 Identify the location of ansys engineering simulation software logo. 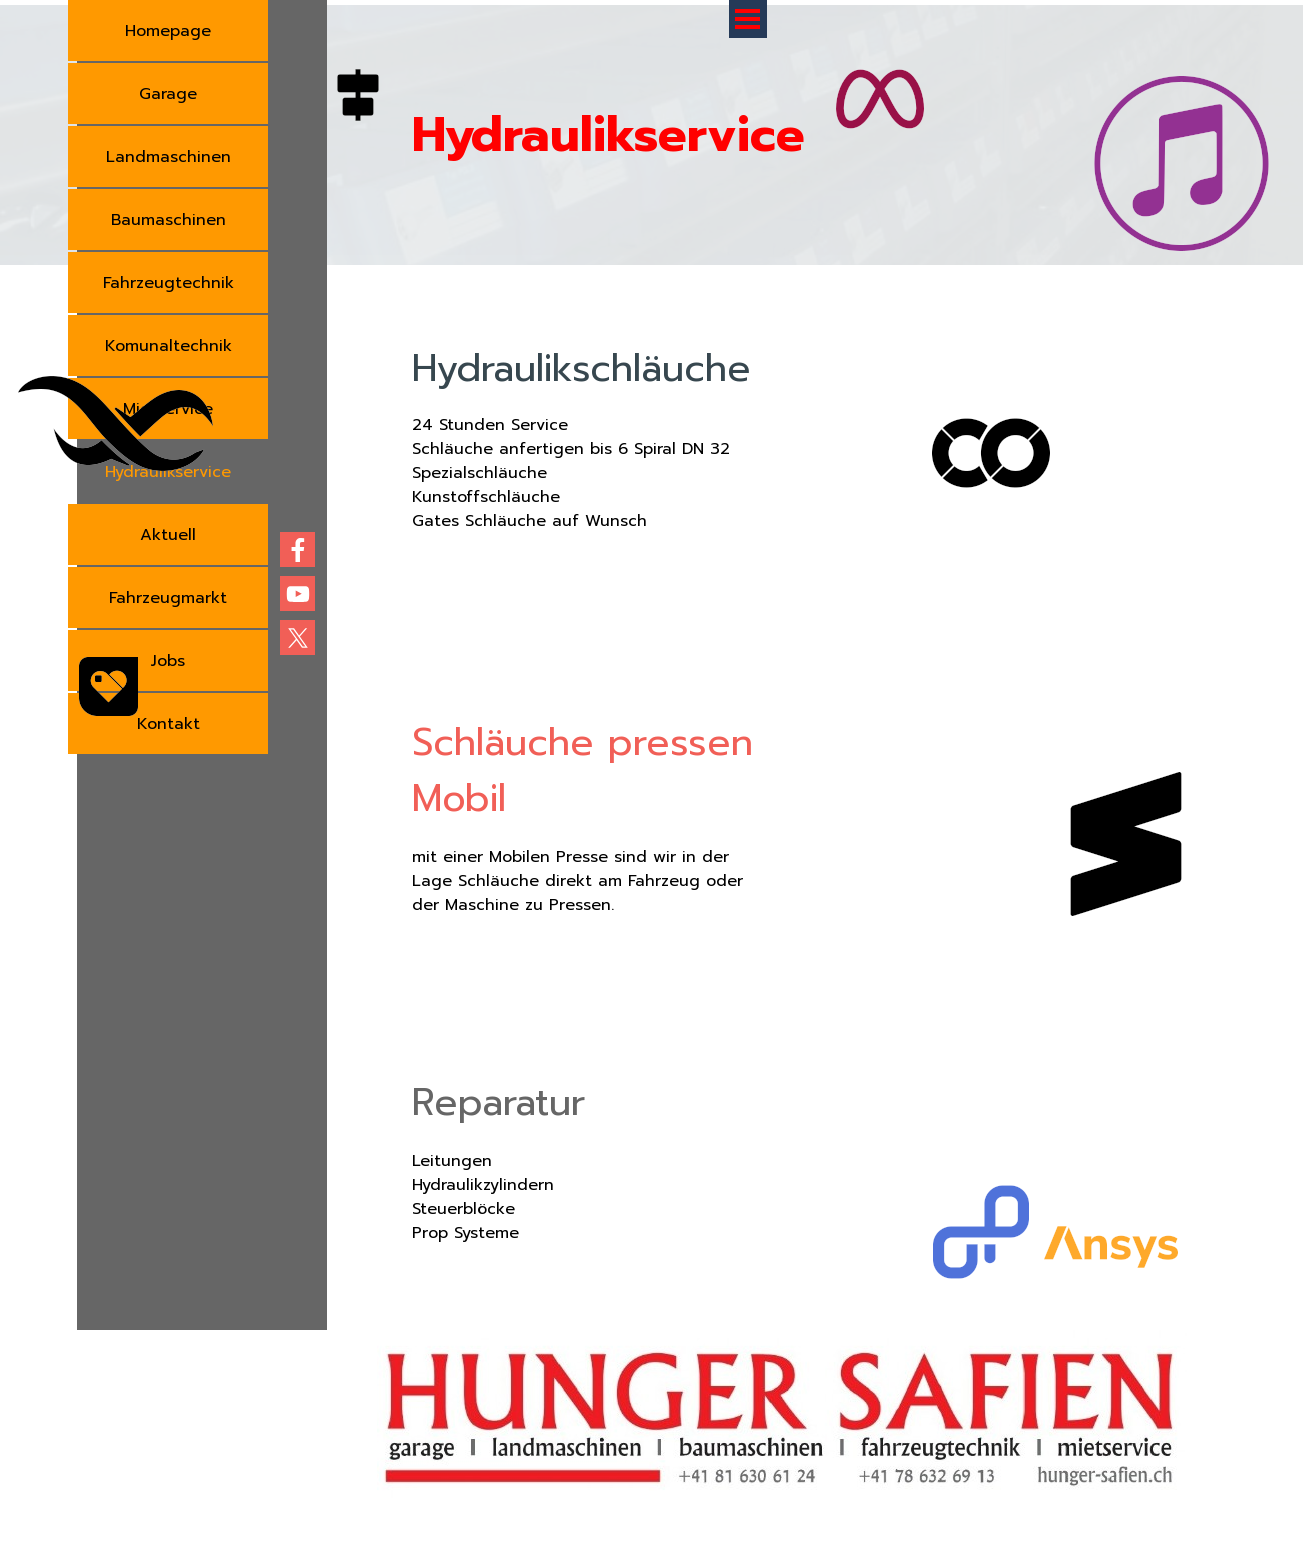
(1111, 1247).